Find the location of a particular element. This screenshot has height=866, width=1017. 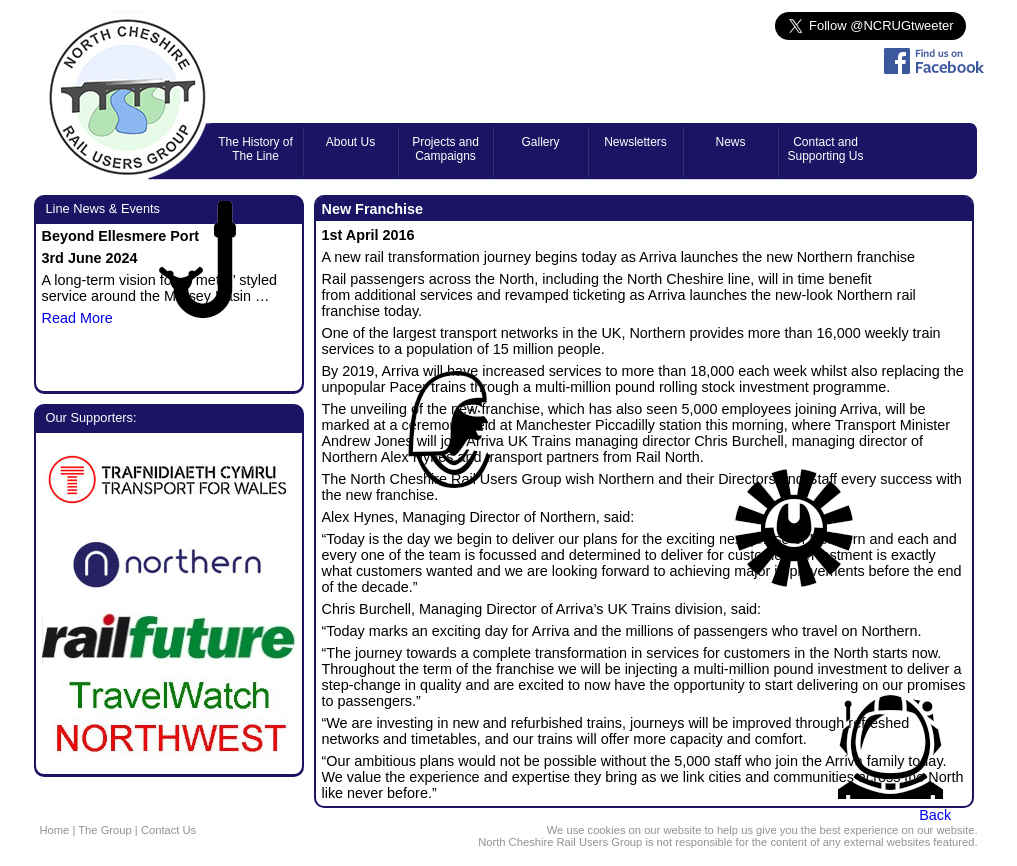

access space or astronaut-themed content is located at coordinates (890, 746).